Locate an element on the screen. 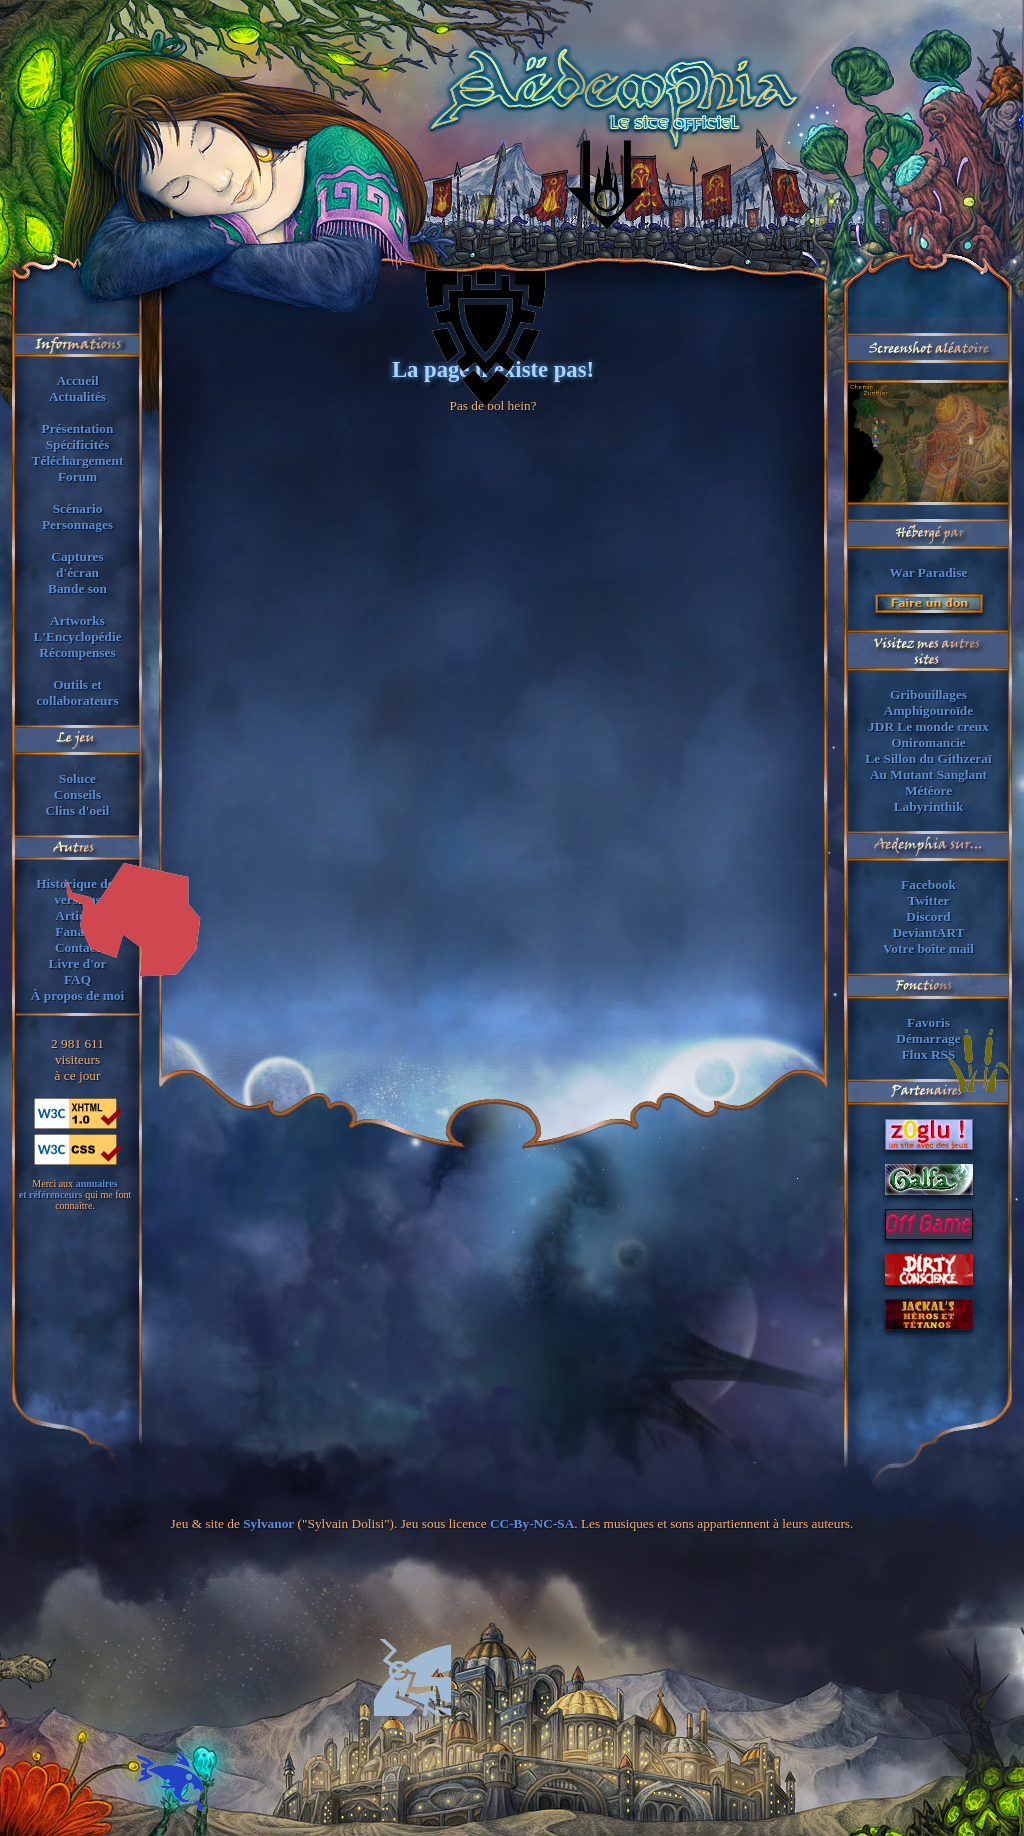  indicates falling rock hazard or danger zone is located at coordinates (607, 185).